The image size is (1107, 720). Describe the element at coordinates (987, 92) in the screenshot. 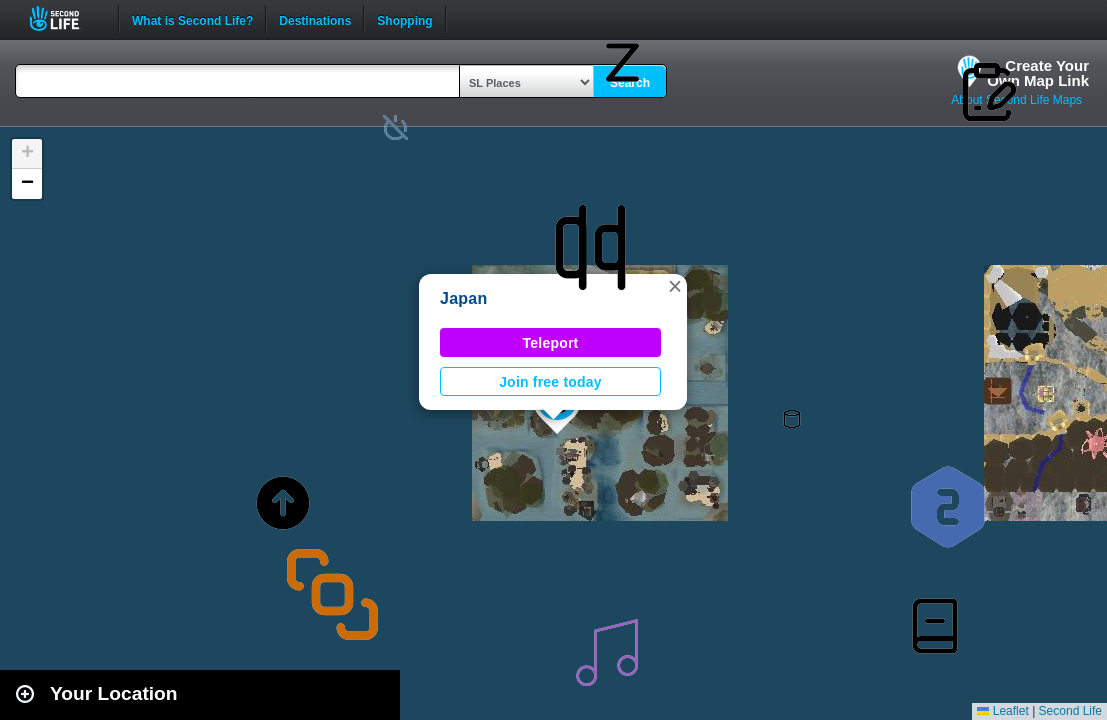

I see `edit or fill out a form` at that location.